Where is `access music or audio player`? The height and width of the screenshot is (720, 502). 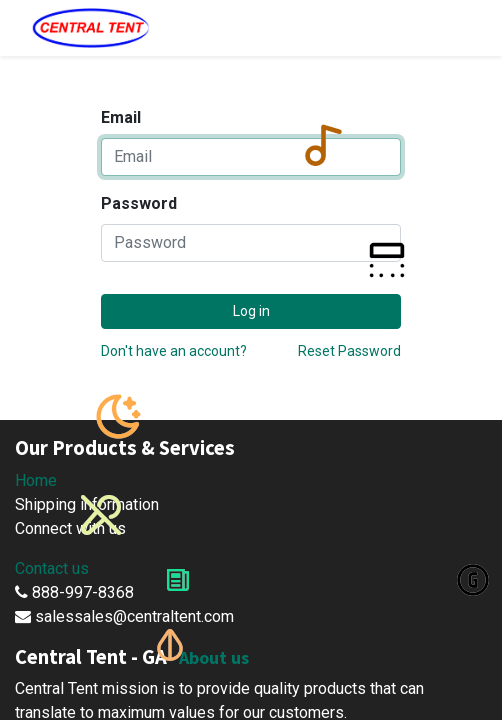 access music or audio player is located at coordinates (323, 144).